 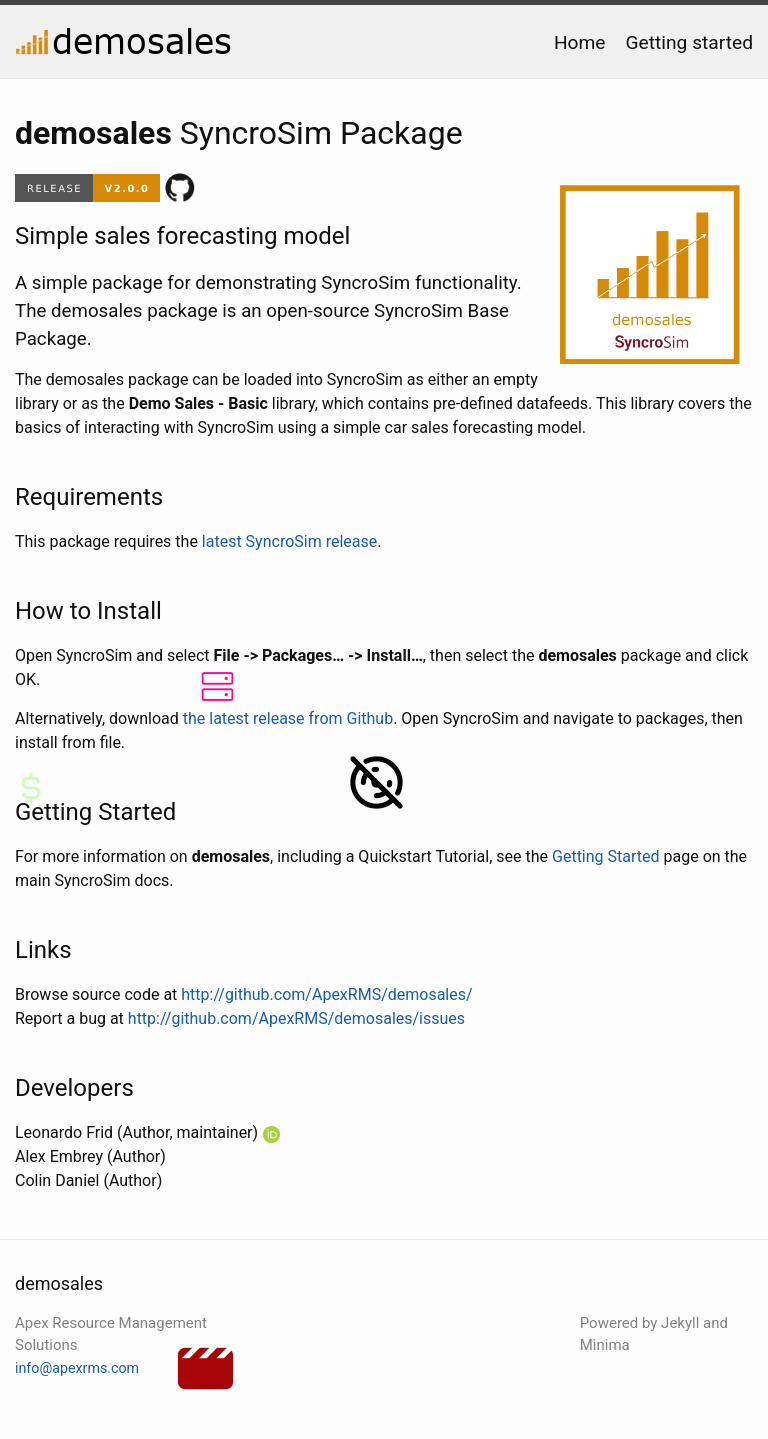 I want to click on view pricing or payment options, so click(x=31, y=788).